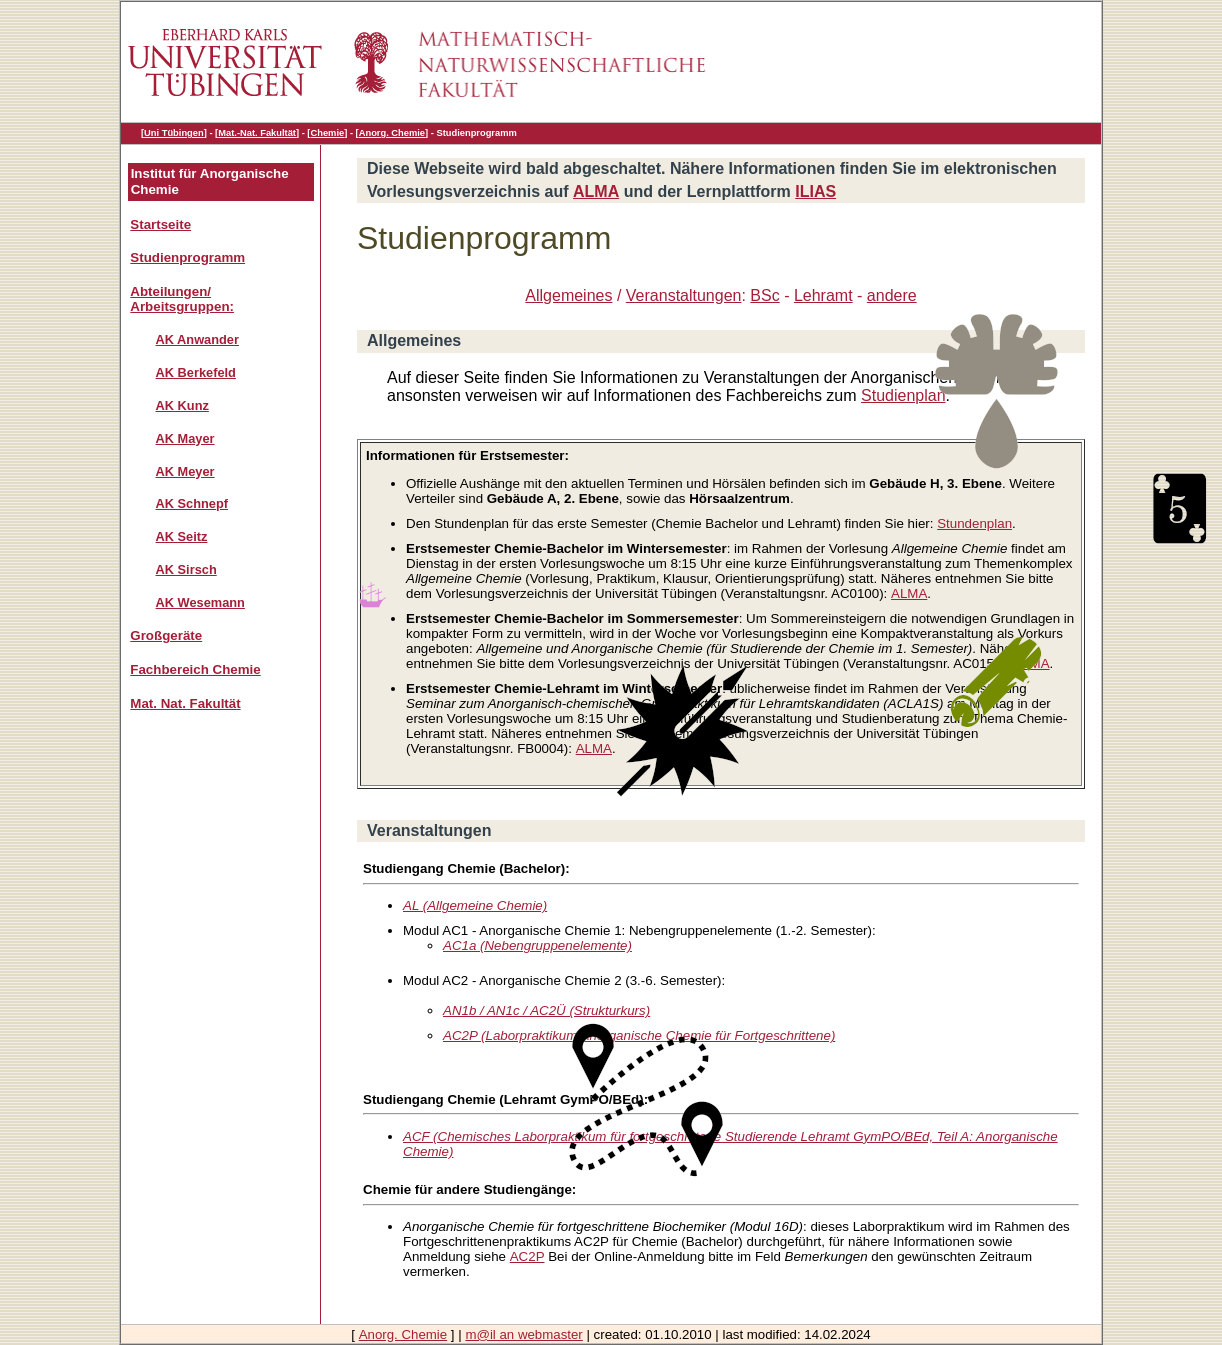  I want to click on five of clubs playing card, so click(1179, 508).